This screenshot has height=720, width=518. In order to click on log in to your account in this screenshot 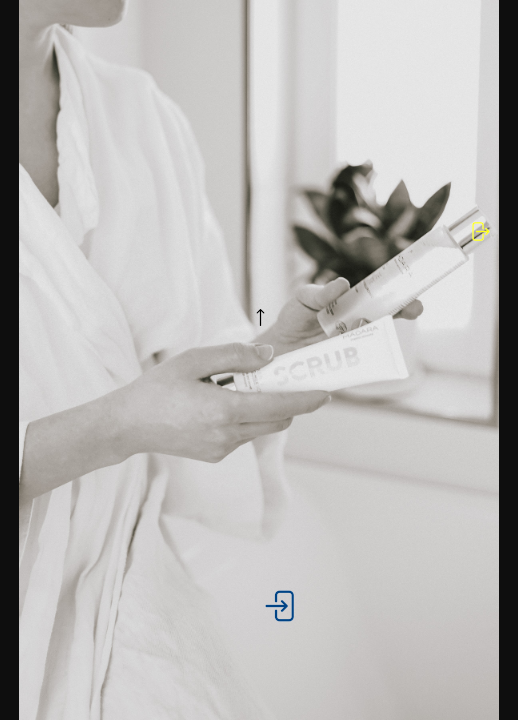, I will do `click(282, 606)`.